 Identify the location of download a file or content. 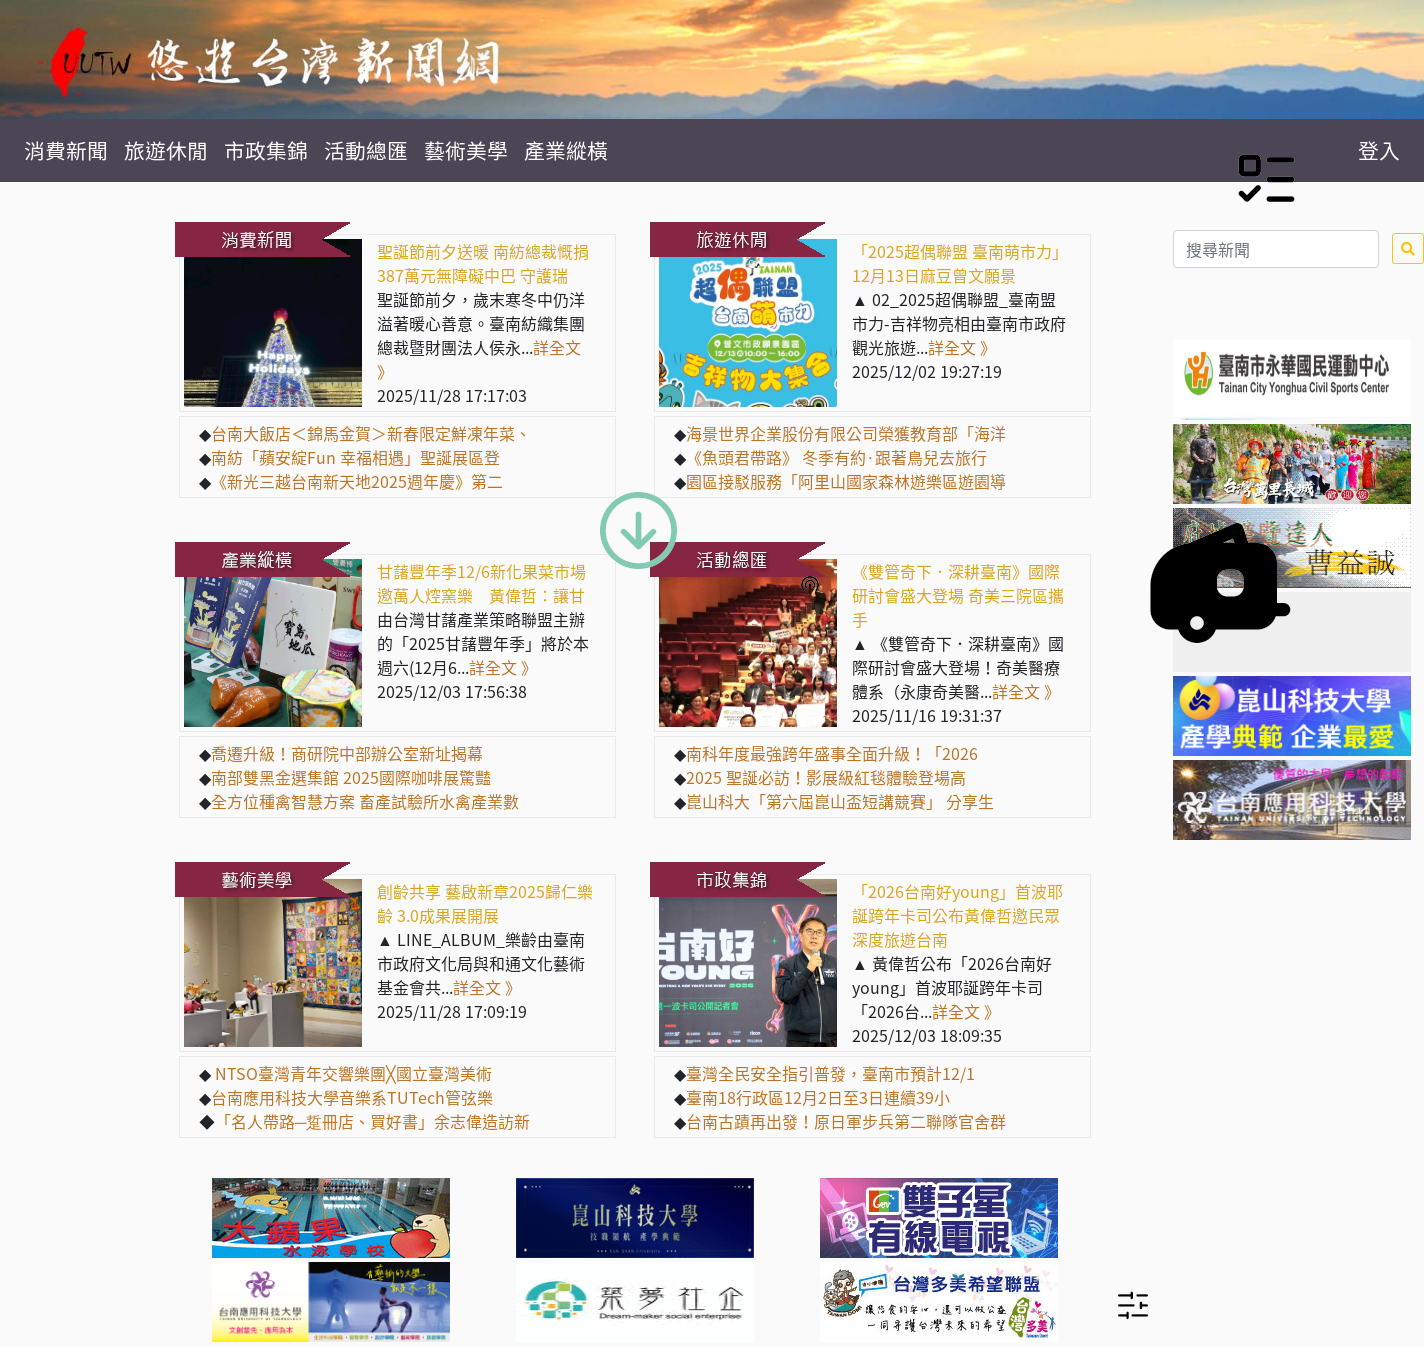
(638, 530).